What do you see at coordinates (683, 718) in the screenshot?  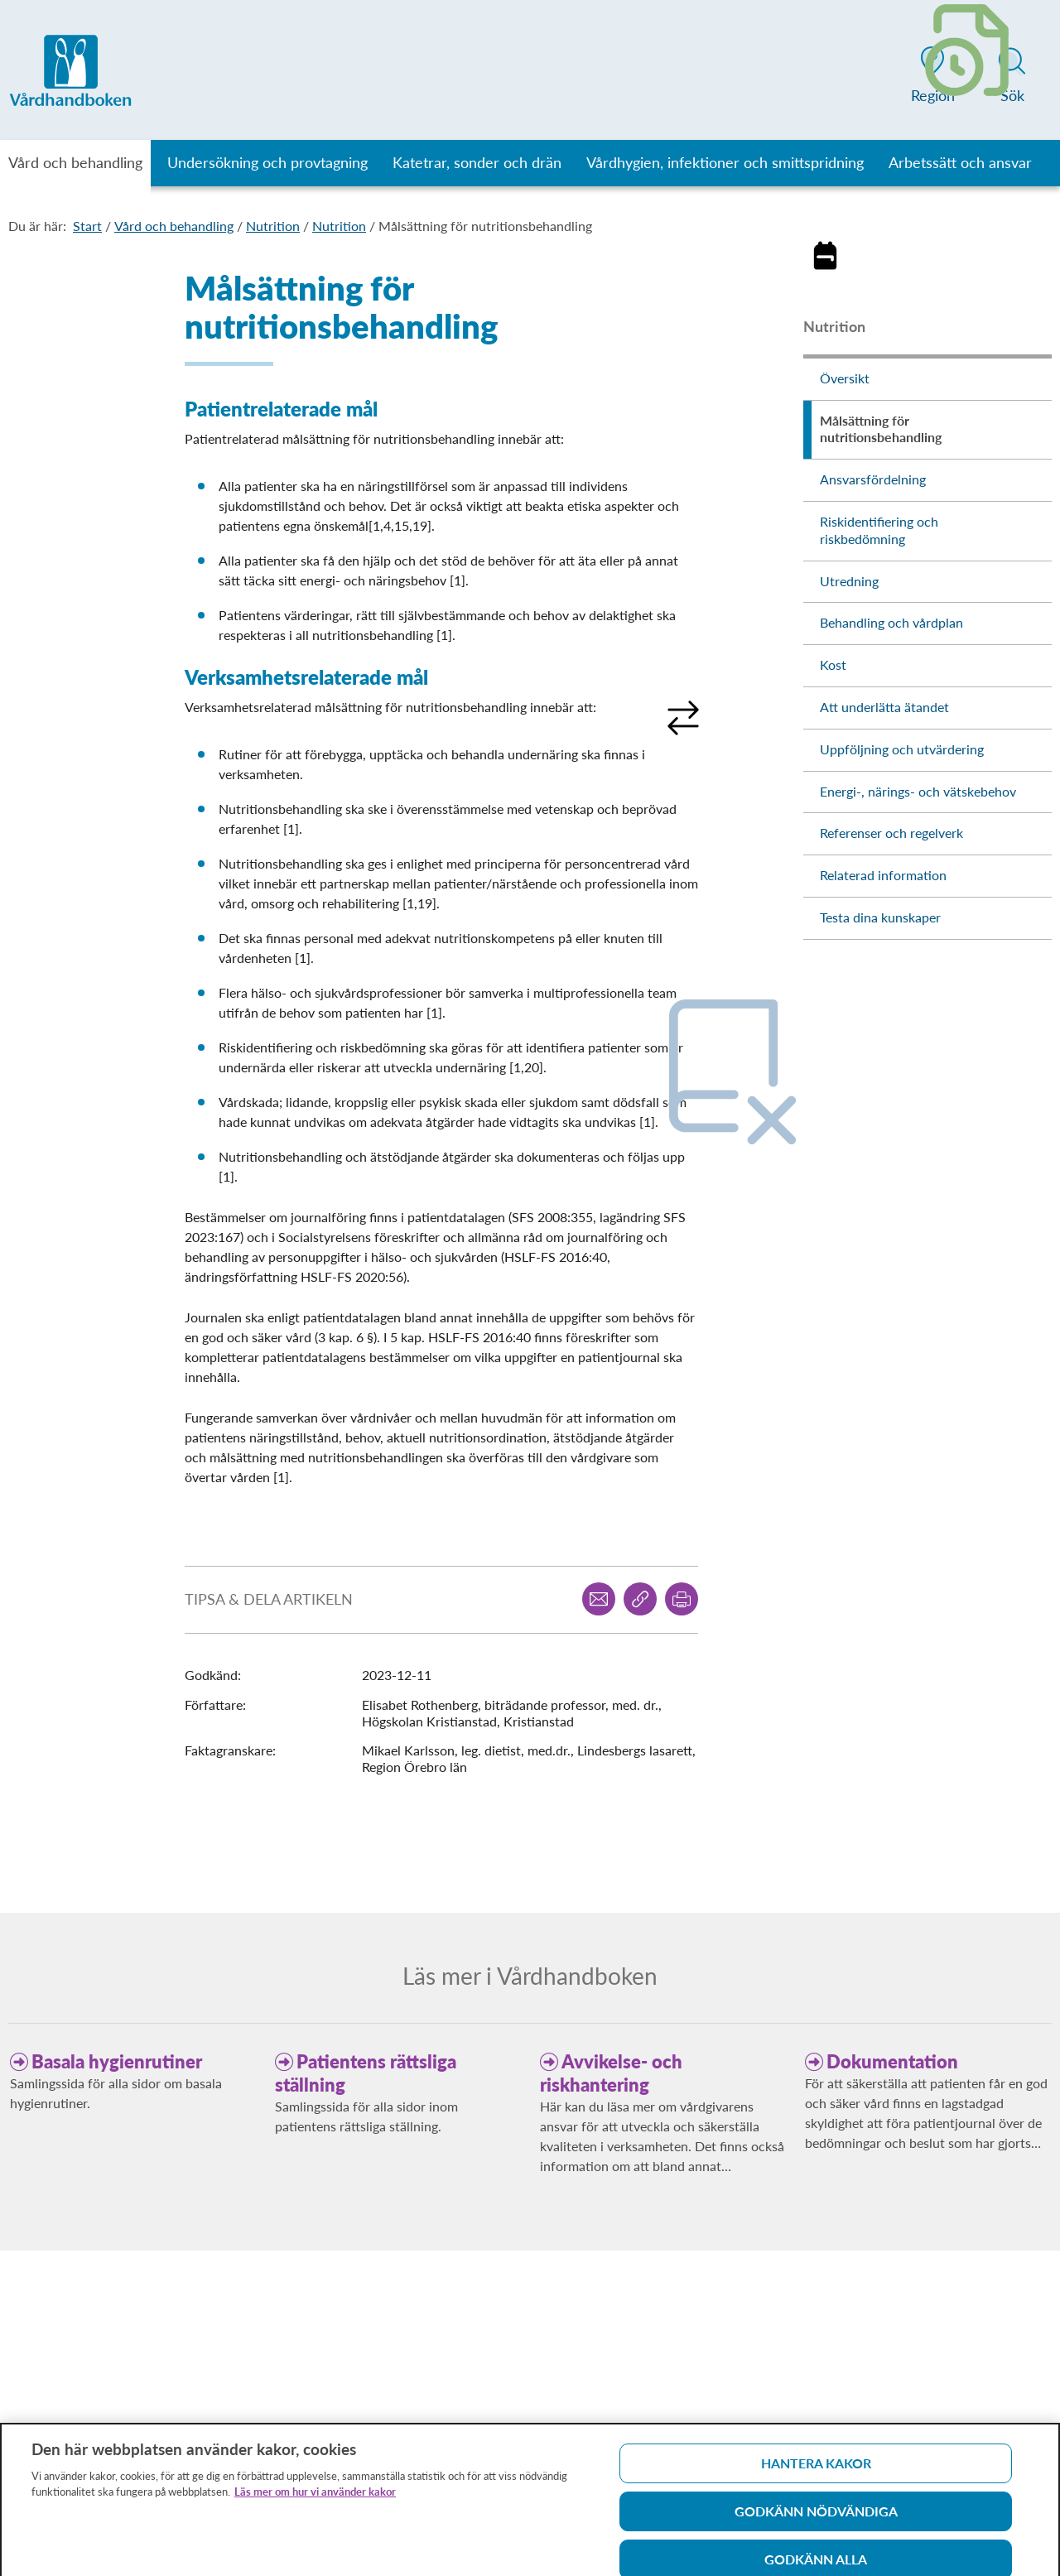 I see `switch between two views or modes` at bounding box center [683, 718].